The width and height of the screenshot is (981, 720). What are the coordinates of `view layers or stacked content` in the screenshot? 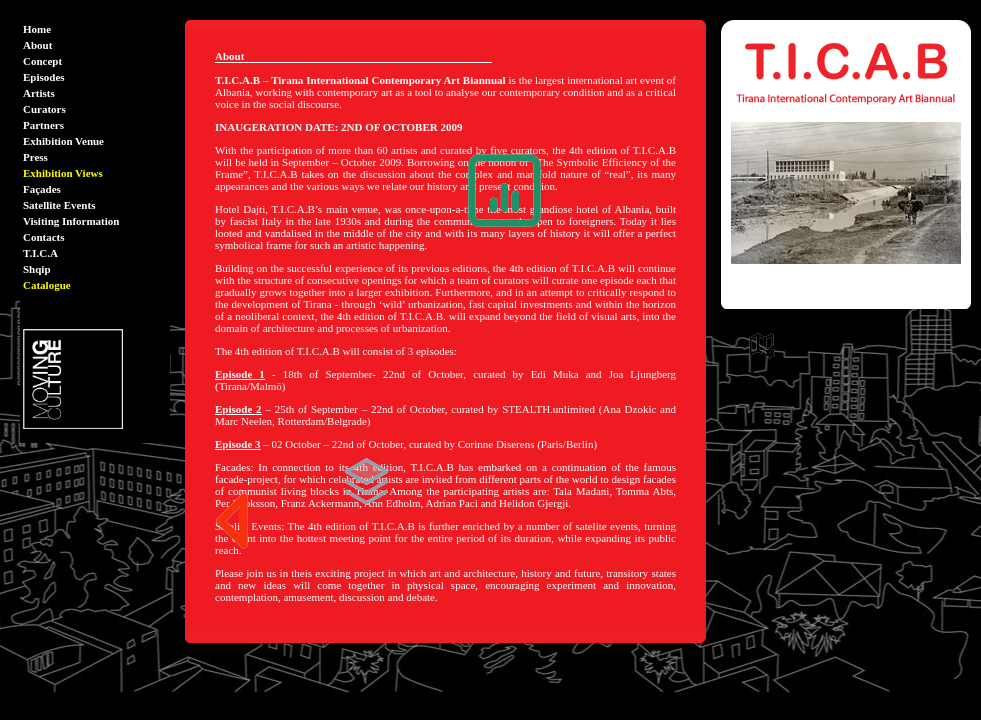 It's located at (366, 481).